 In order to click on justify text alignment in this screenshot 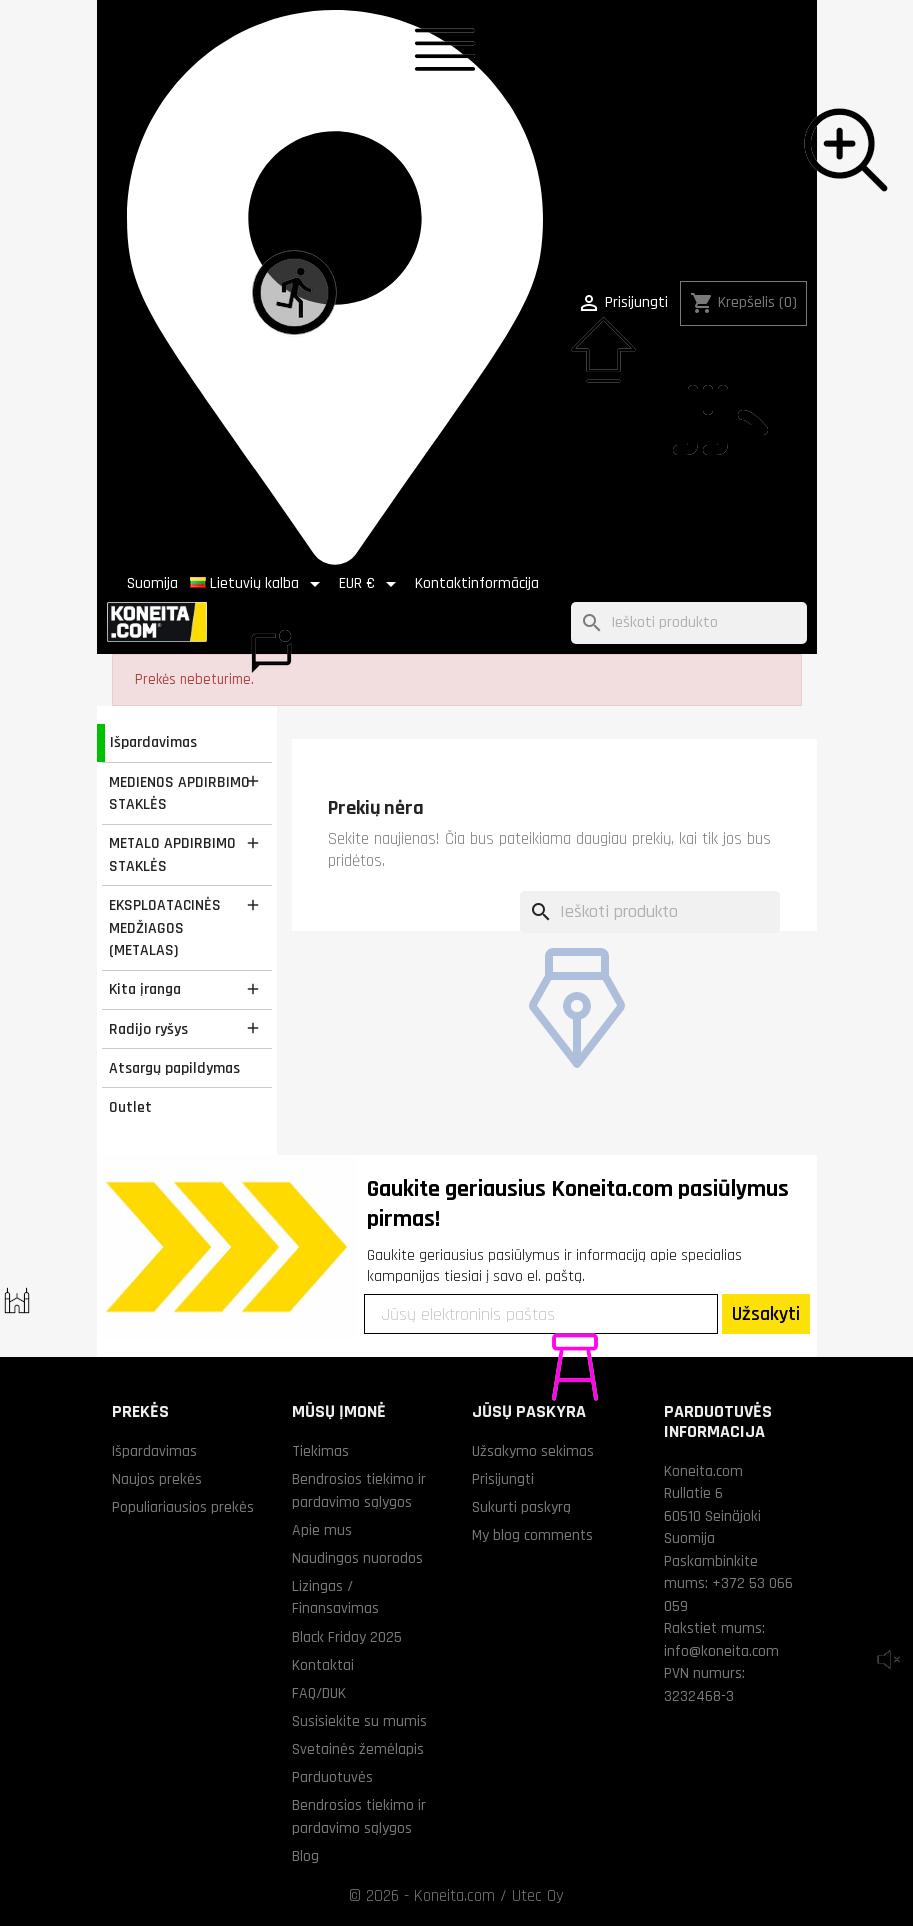, I will do `click(445, 51)`.